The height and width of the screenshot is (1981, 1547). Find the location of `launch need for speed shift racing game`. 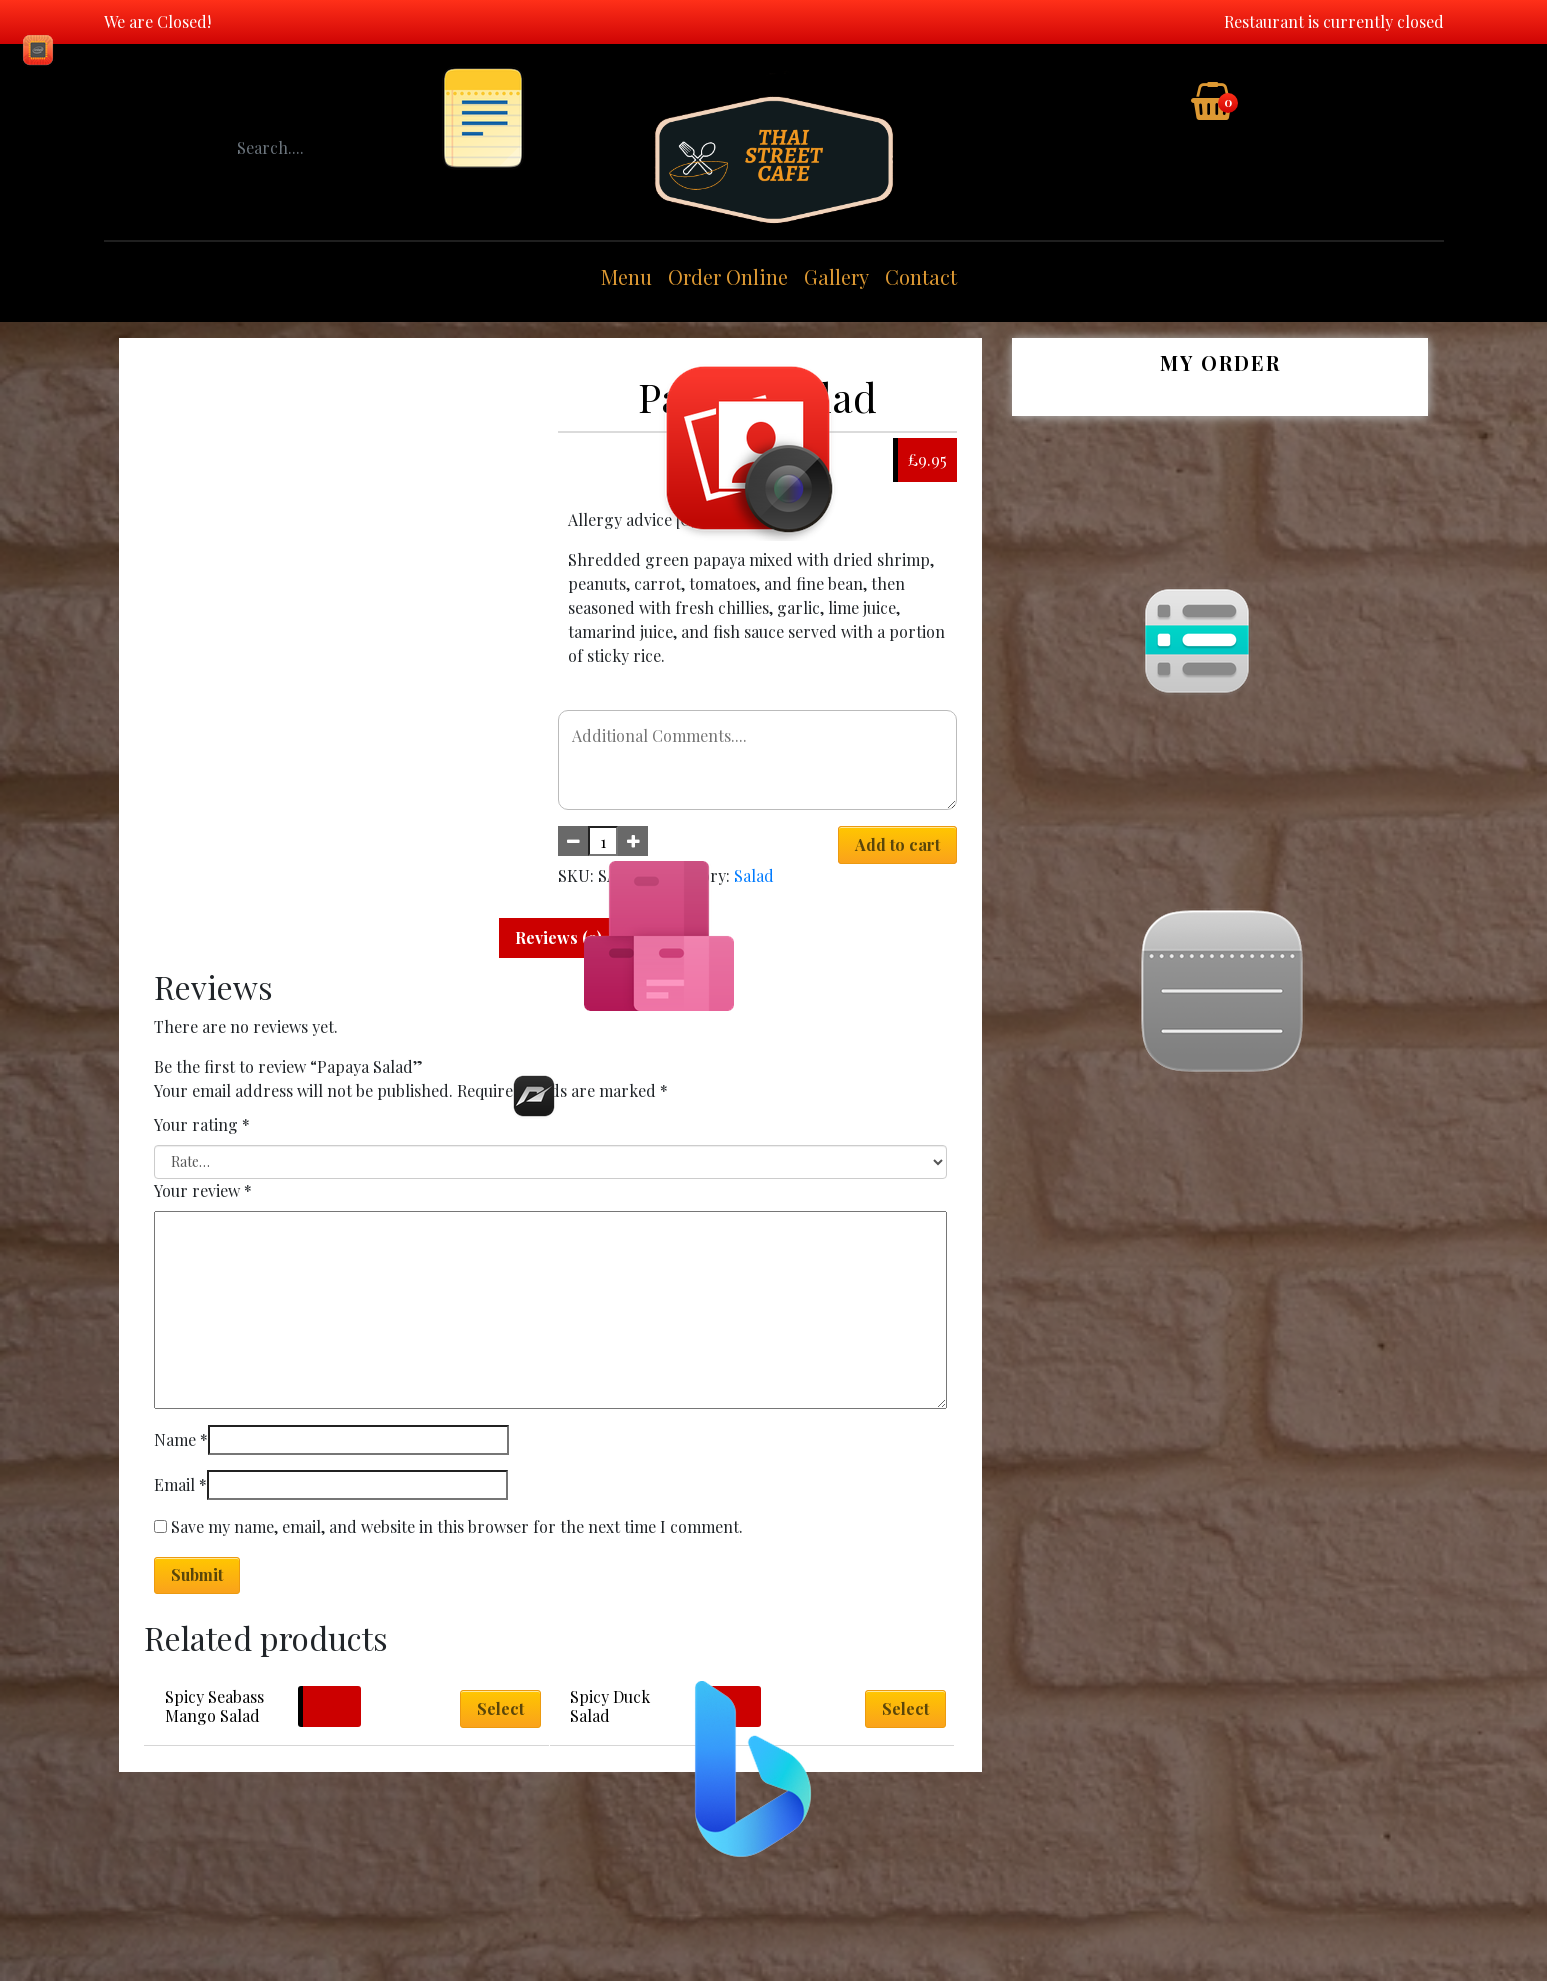

launch need for speed shift racing game is located at coordinates (534, 1096).